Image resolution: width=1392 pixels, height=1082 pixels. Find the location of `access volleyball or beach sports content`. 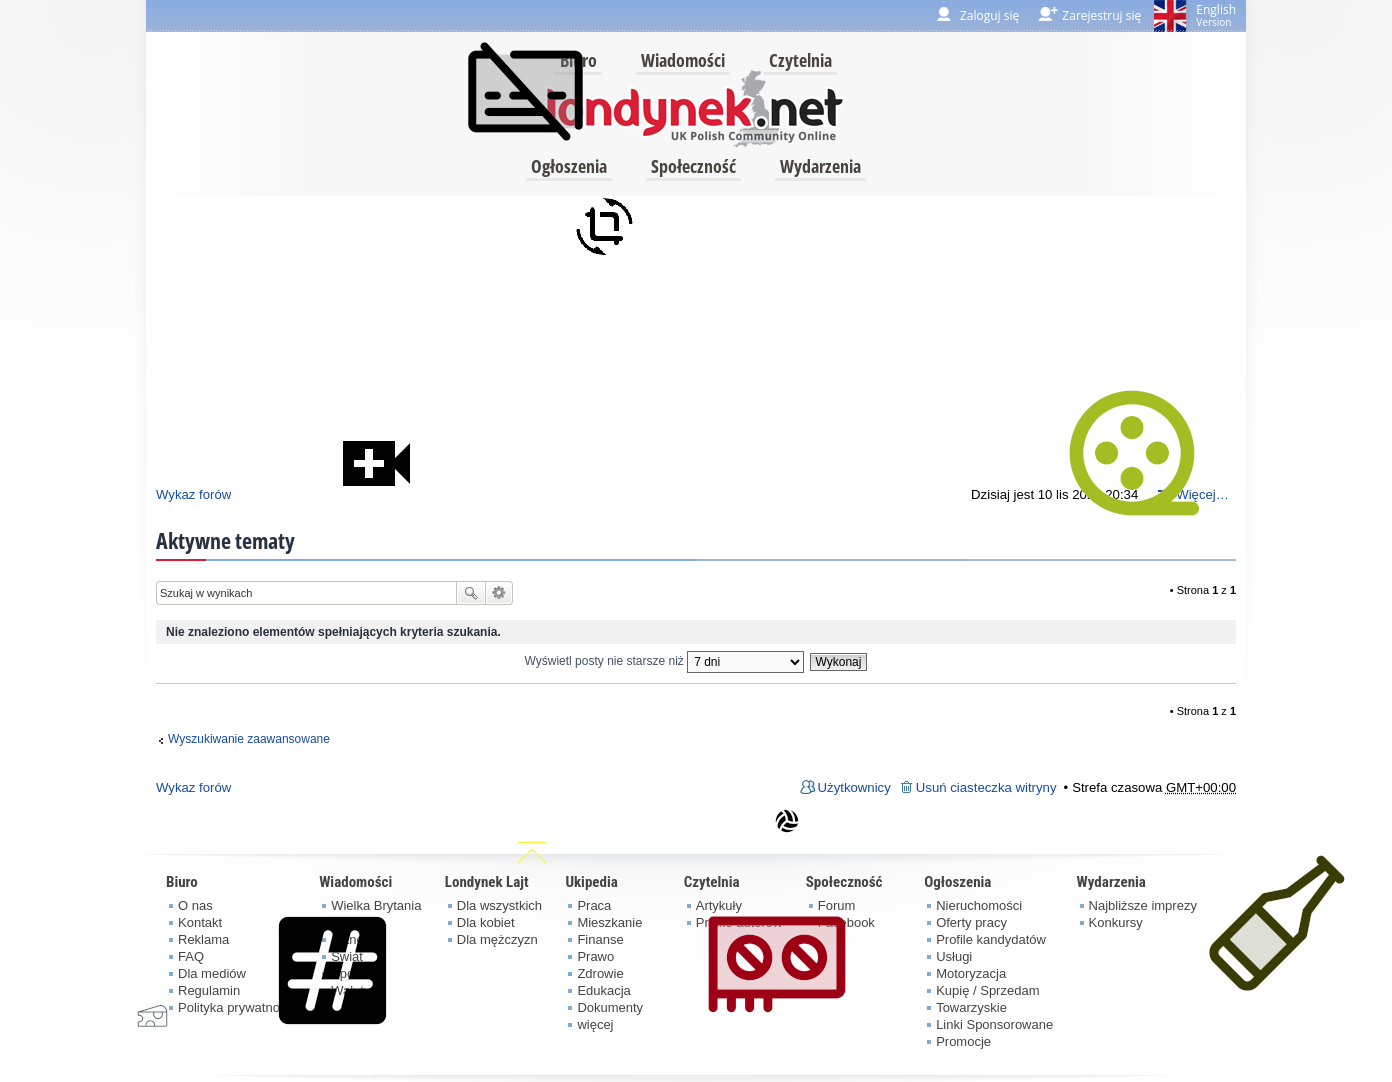

access volleyball or beach sports content is located at coordinates (787, 821).